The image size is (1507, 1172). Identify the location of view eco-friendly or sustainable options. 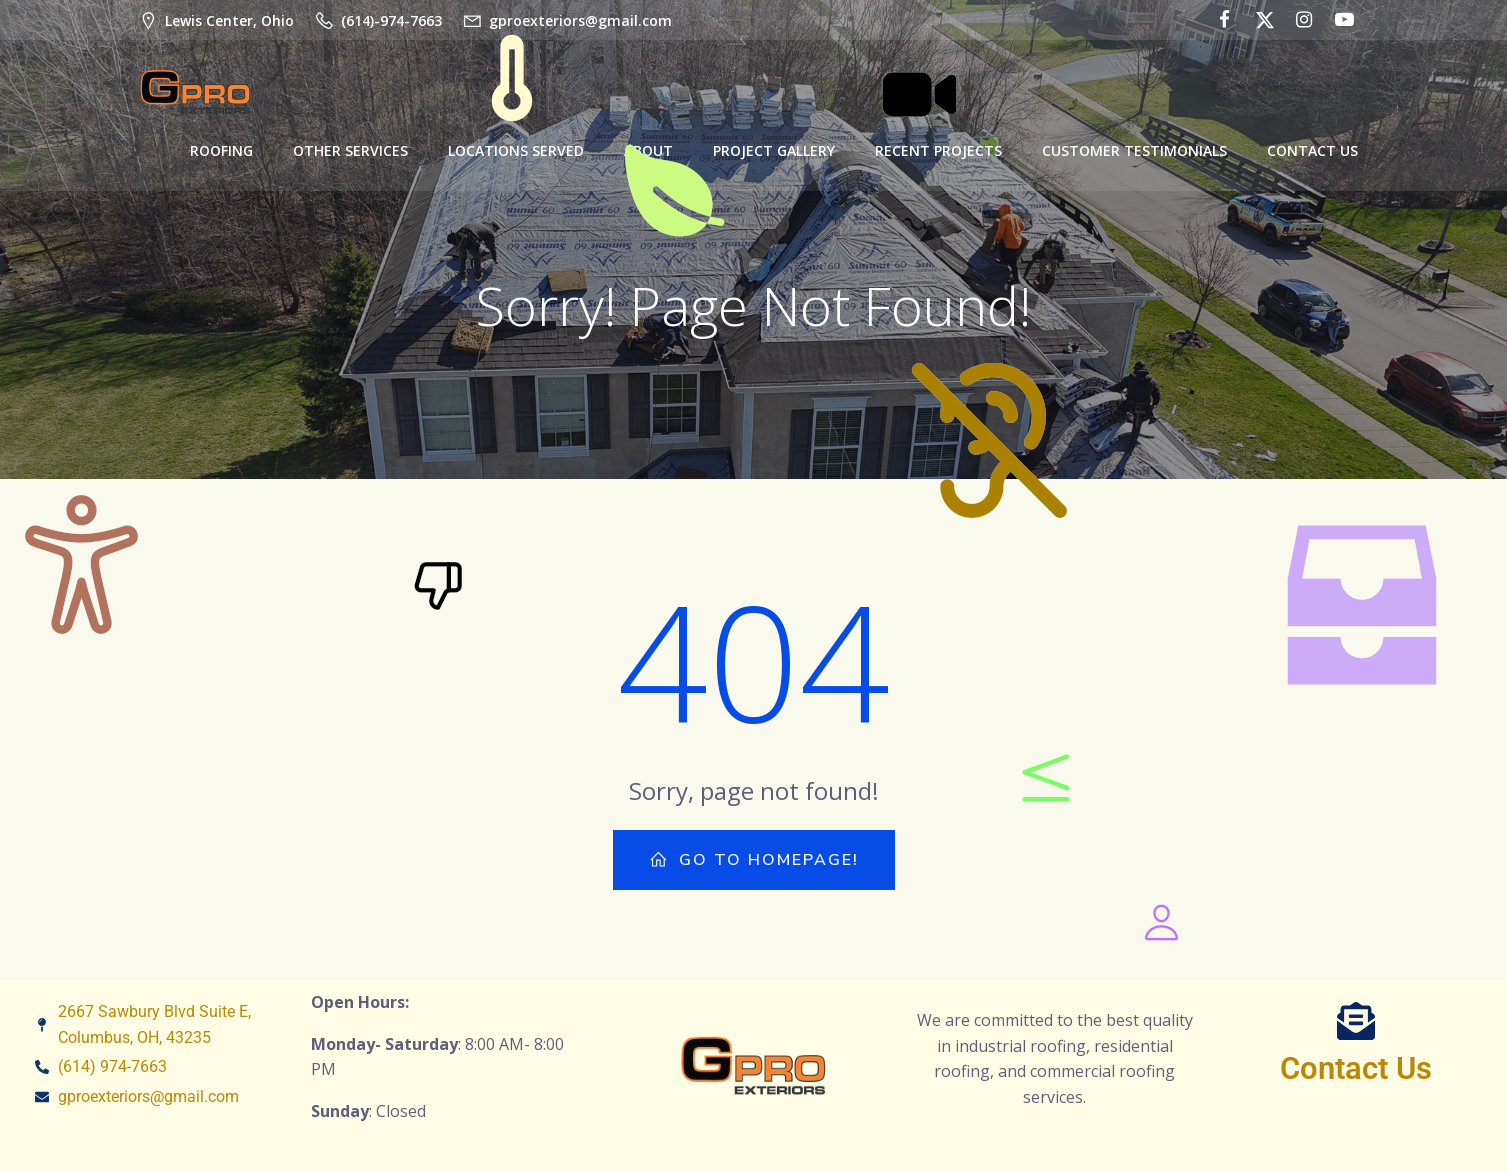
(674, 190).